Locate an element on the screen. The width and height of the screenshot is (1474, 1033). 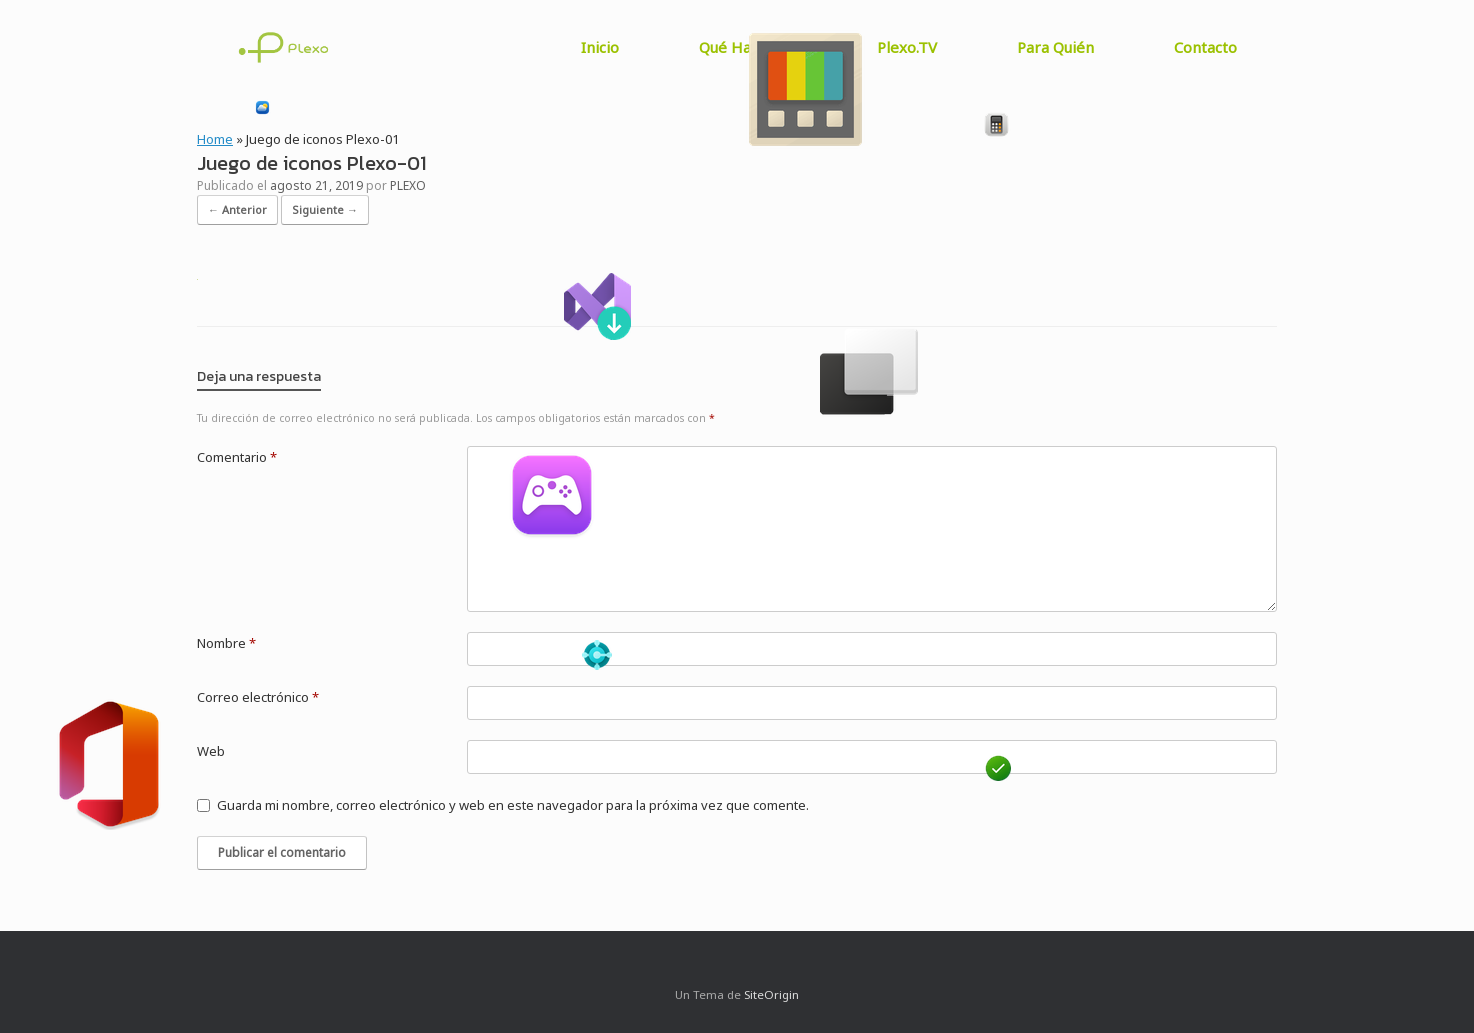
open visual studio installer is located at coordinates (597, 306).